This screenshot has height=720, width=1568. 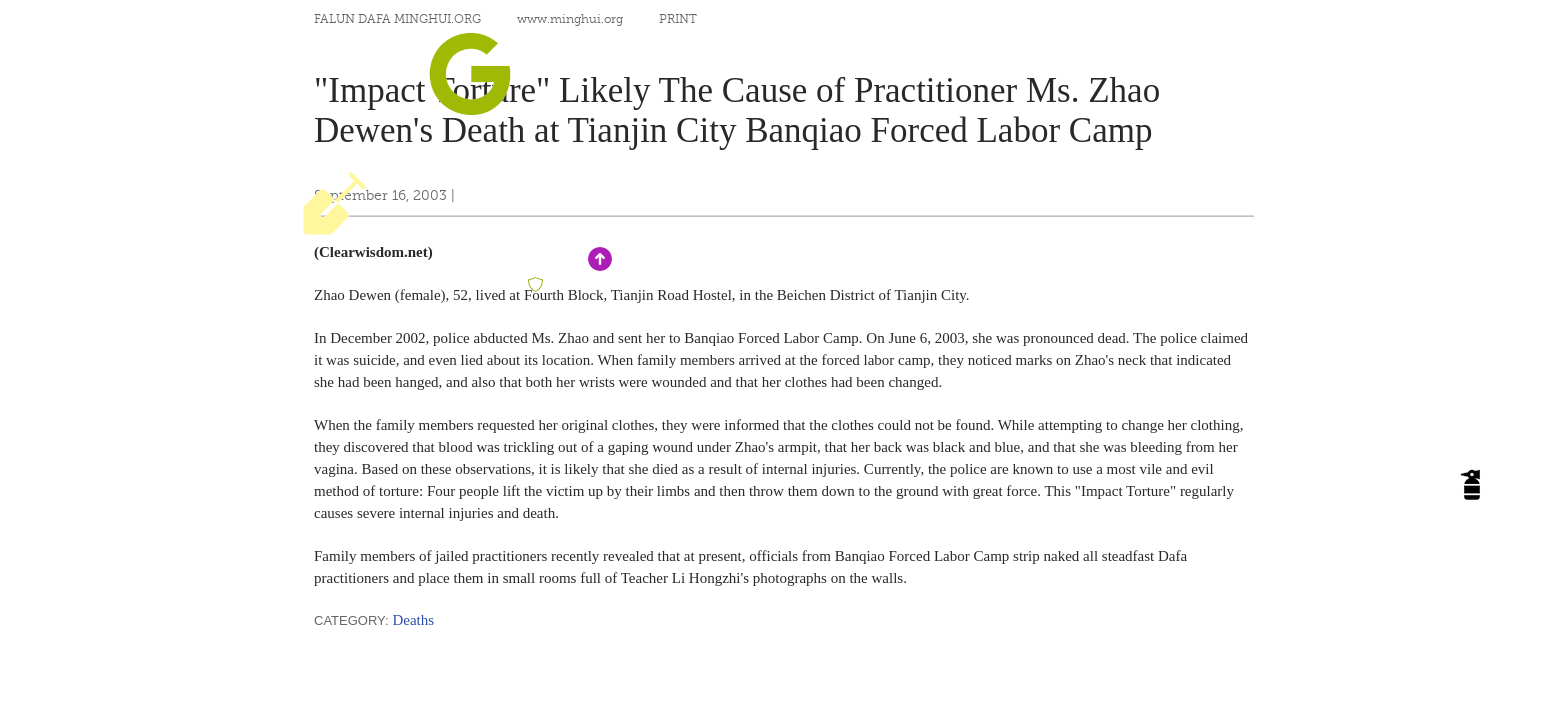 What do you see at coordinates (535, 284) in the screenshot?
I see `access security settings` at bounding box center [535, 284].